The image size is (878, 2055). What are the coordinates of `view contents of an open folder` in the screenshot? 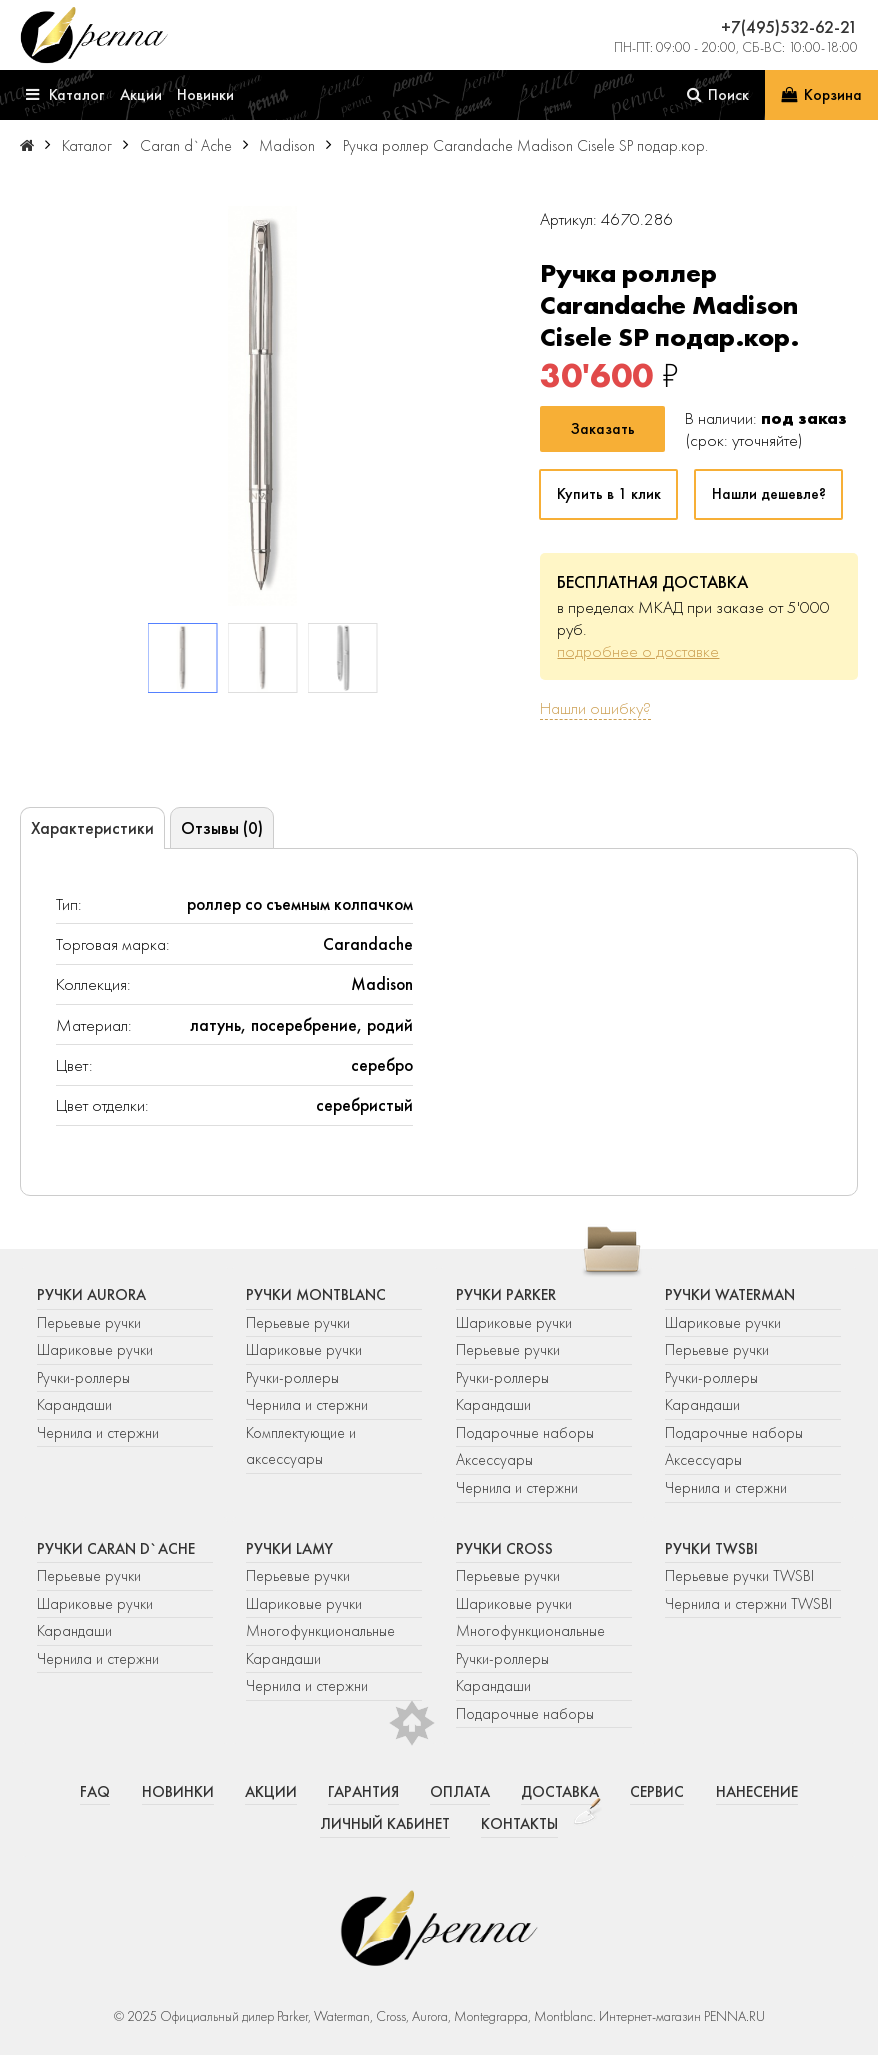 It's located at (612, 1252).